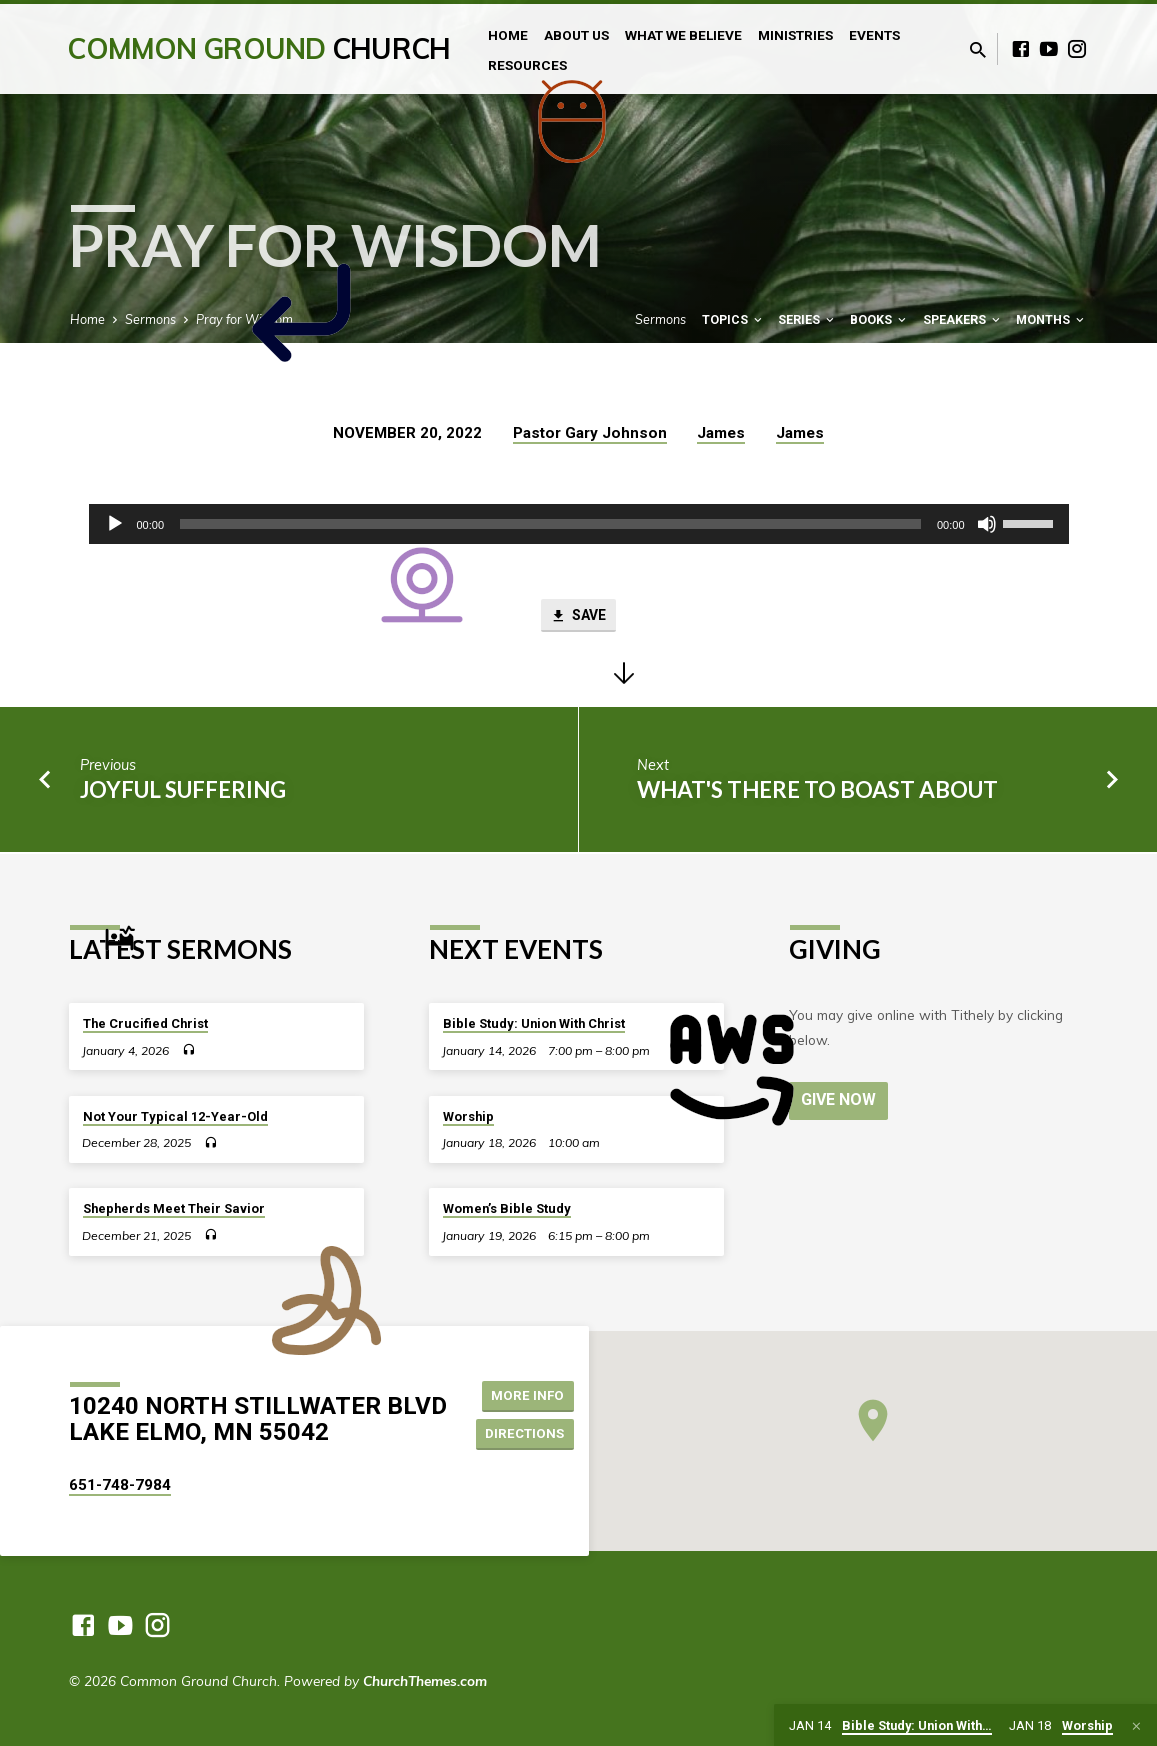  Describe the element at coordinates (326, 1300) in the screenshot. I see `food or fruit category indicator` at that location.